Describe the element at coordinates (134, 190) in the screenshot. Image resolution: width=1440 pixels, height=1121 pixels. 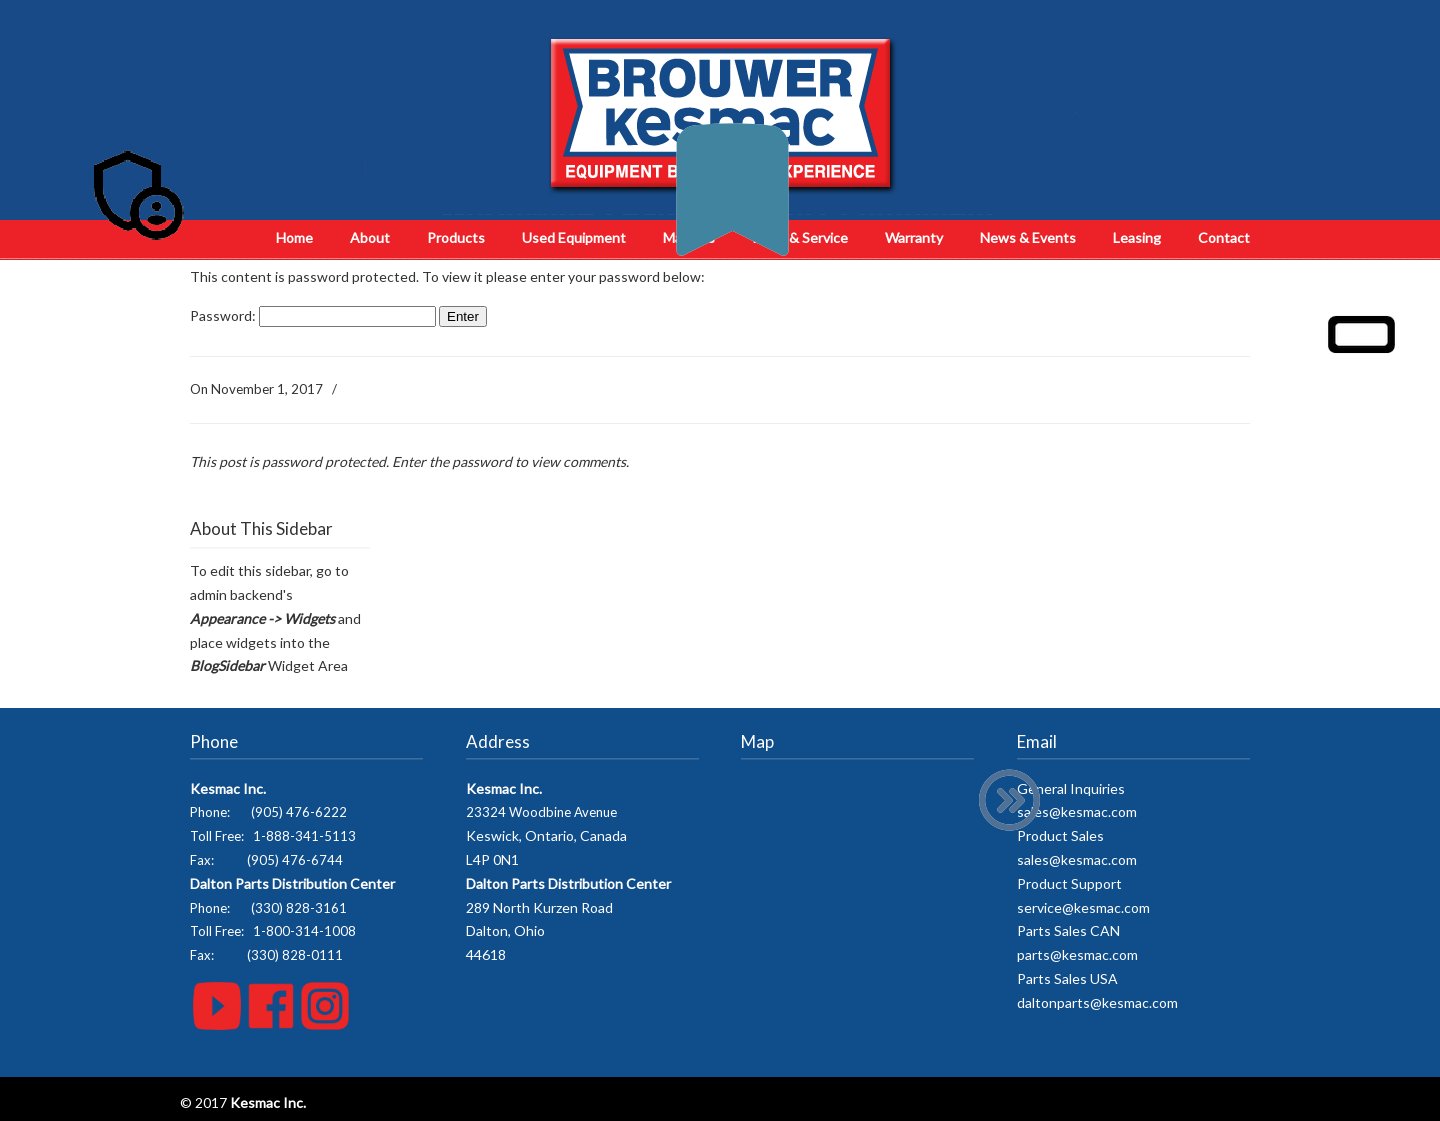
I see `access admin or user security settings` at that location.